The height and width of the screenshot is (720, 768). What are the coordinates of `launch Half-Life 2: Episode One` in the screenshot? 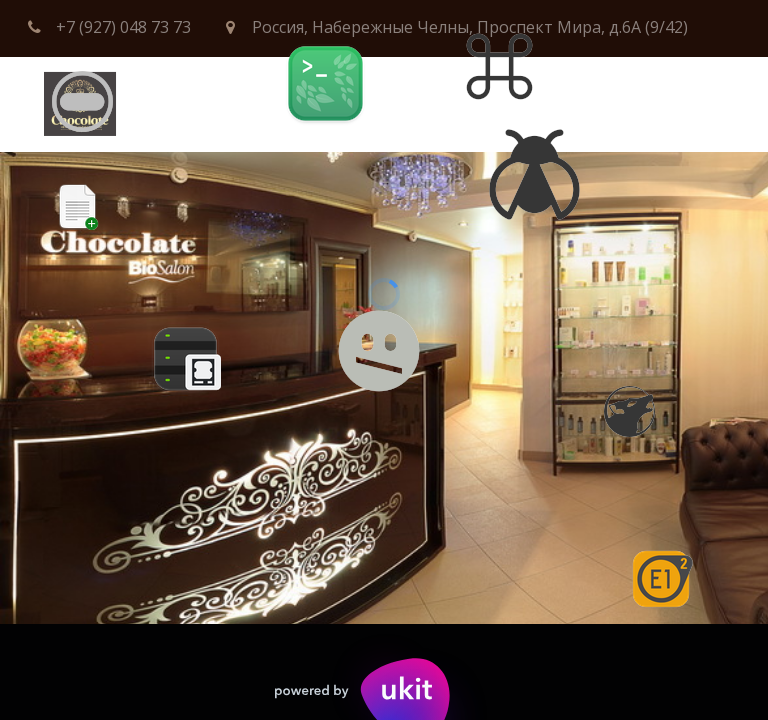 It's located at (661, 579).